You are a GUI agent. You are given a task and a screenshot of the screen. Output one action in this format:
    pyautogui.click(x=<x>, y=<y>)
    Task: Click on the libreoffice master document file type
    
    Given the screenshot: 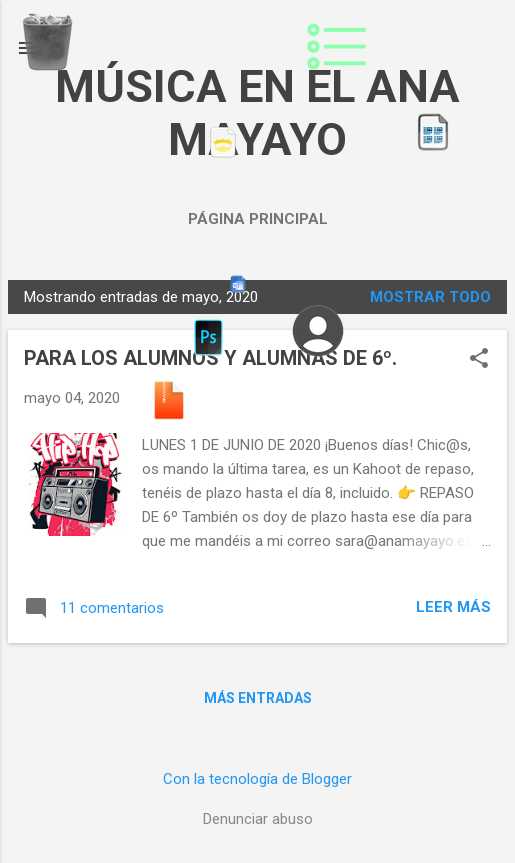 What is the action you would take?
    pyautogui.click(x=433, y=132)
    